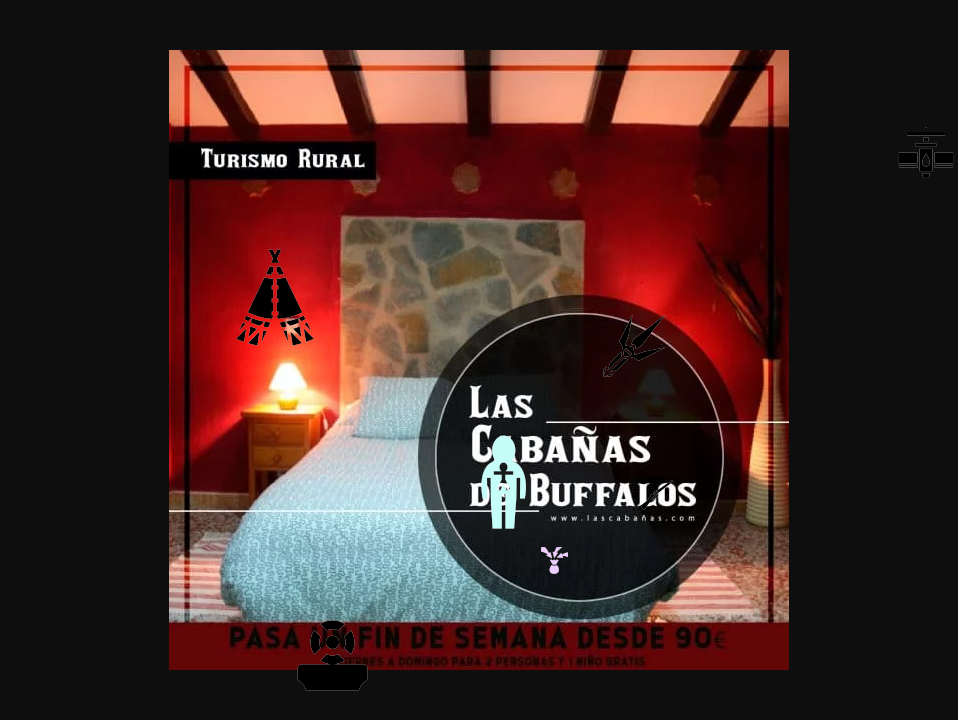 Image resolution: width=958 pixels, height=720 pixels. What do you see at coordinates (554, 560) in the screenshot?
I see `indicates profit or financial gain` at bounding box center [554, 560].